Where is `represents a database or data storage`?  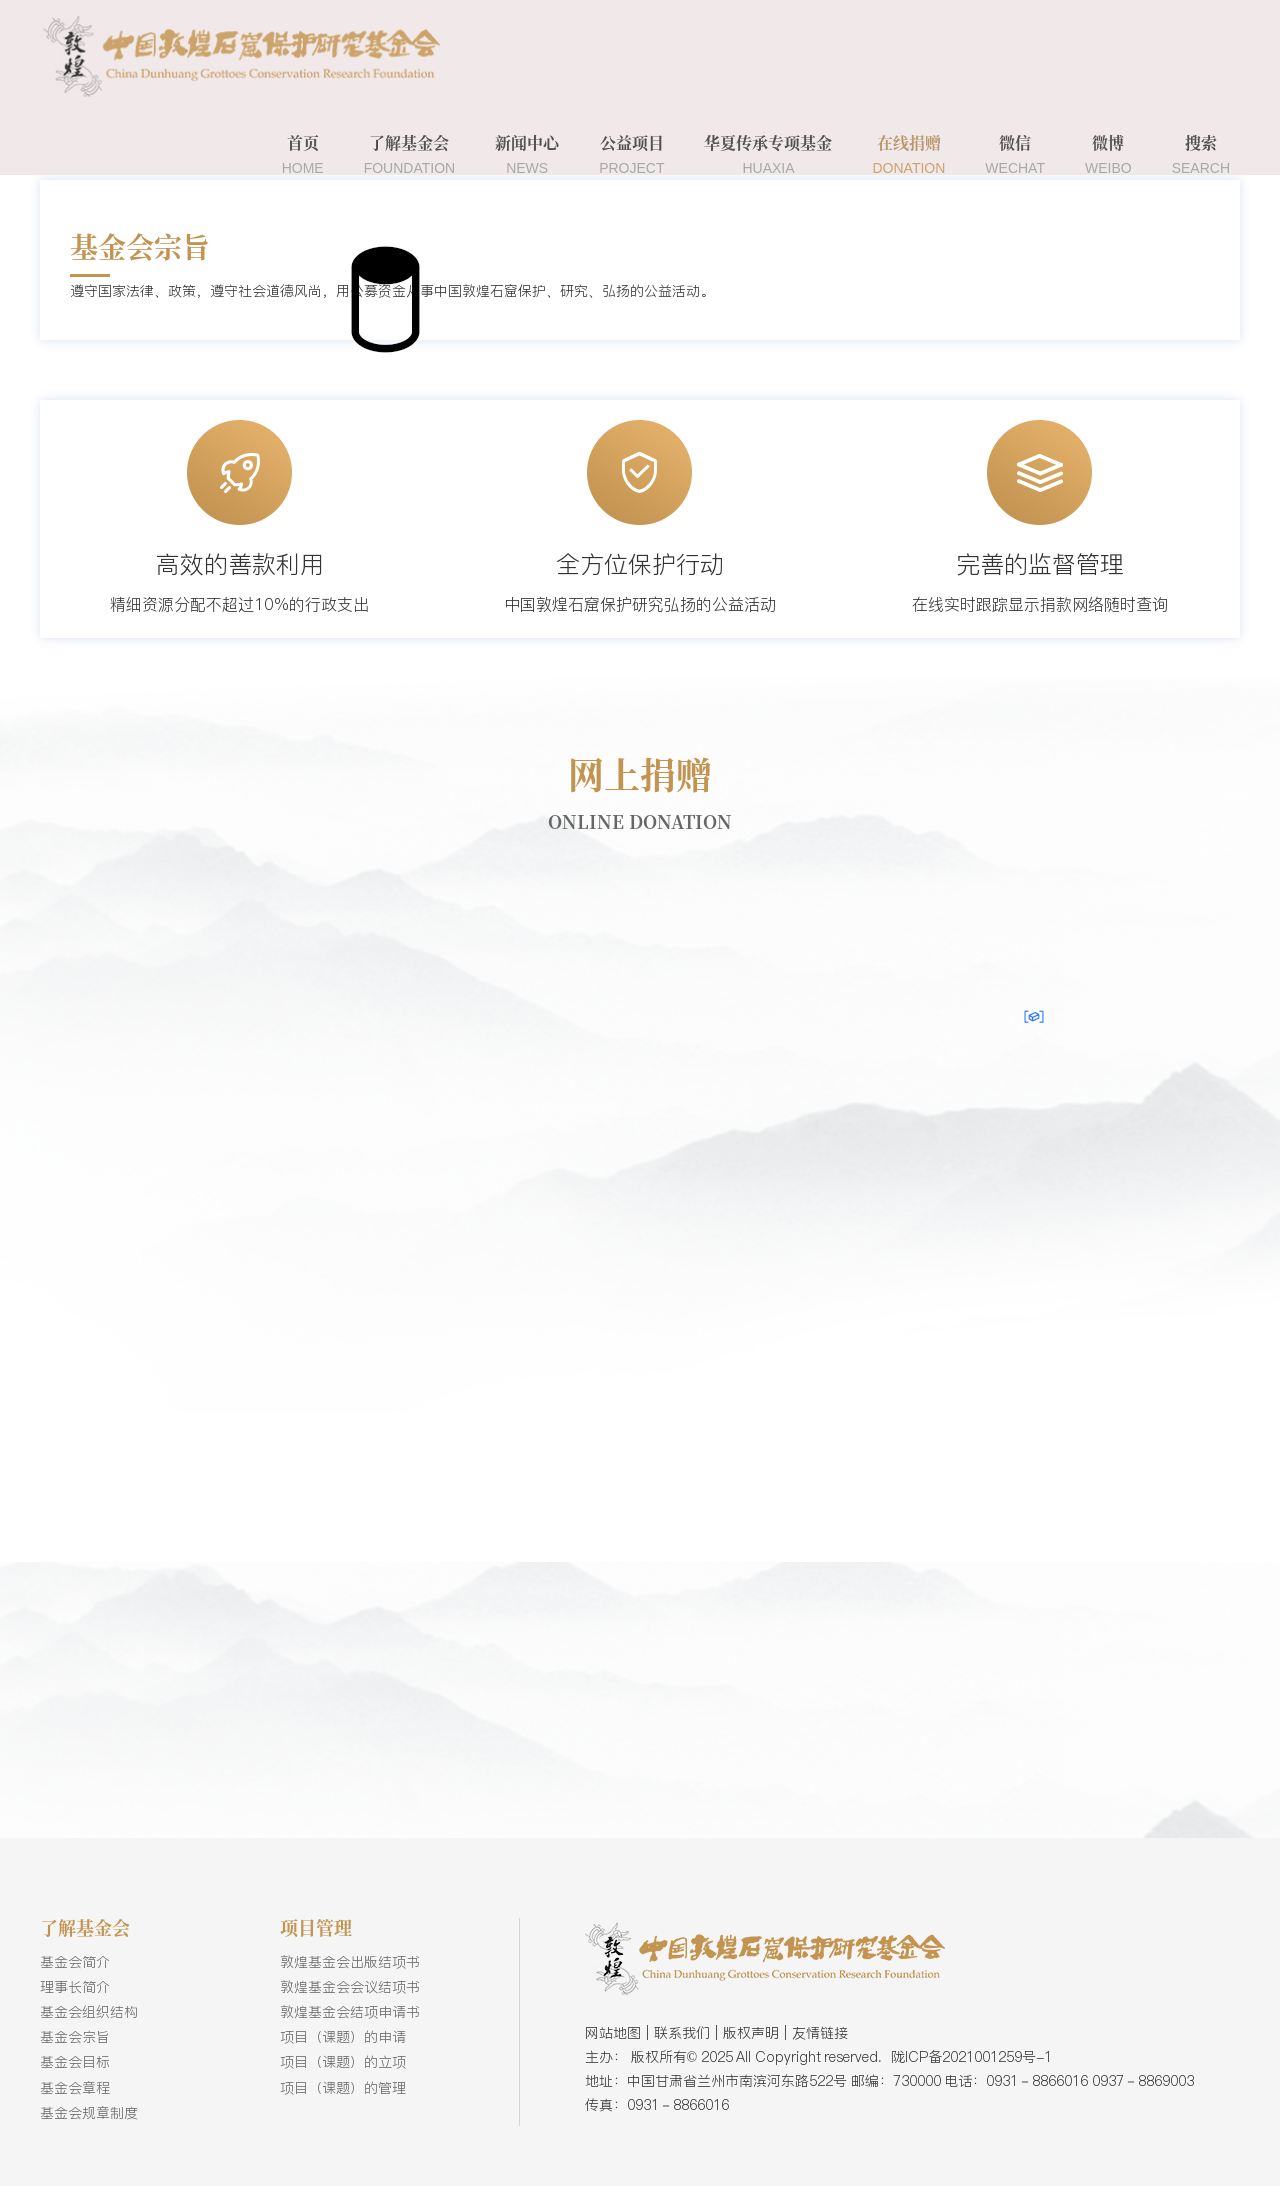 represents a database or data storage is located at coordinates (385, 299).